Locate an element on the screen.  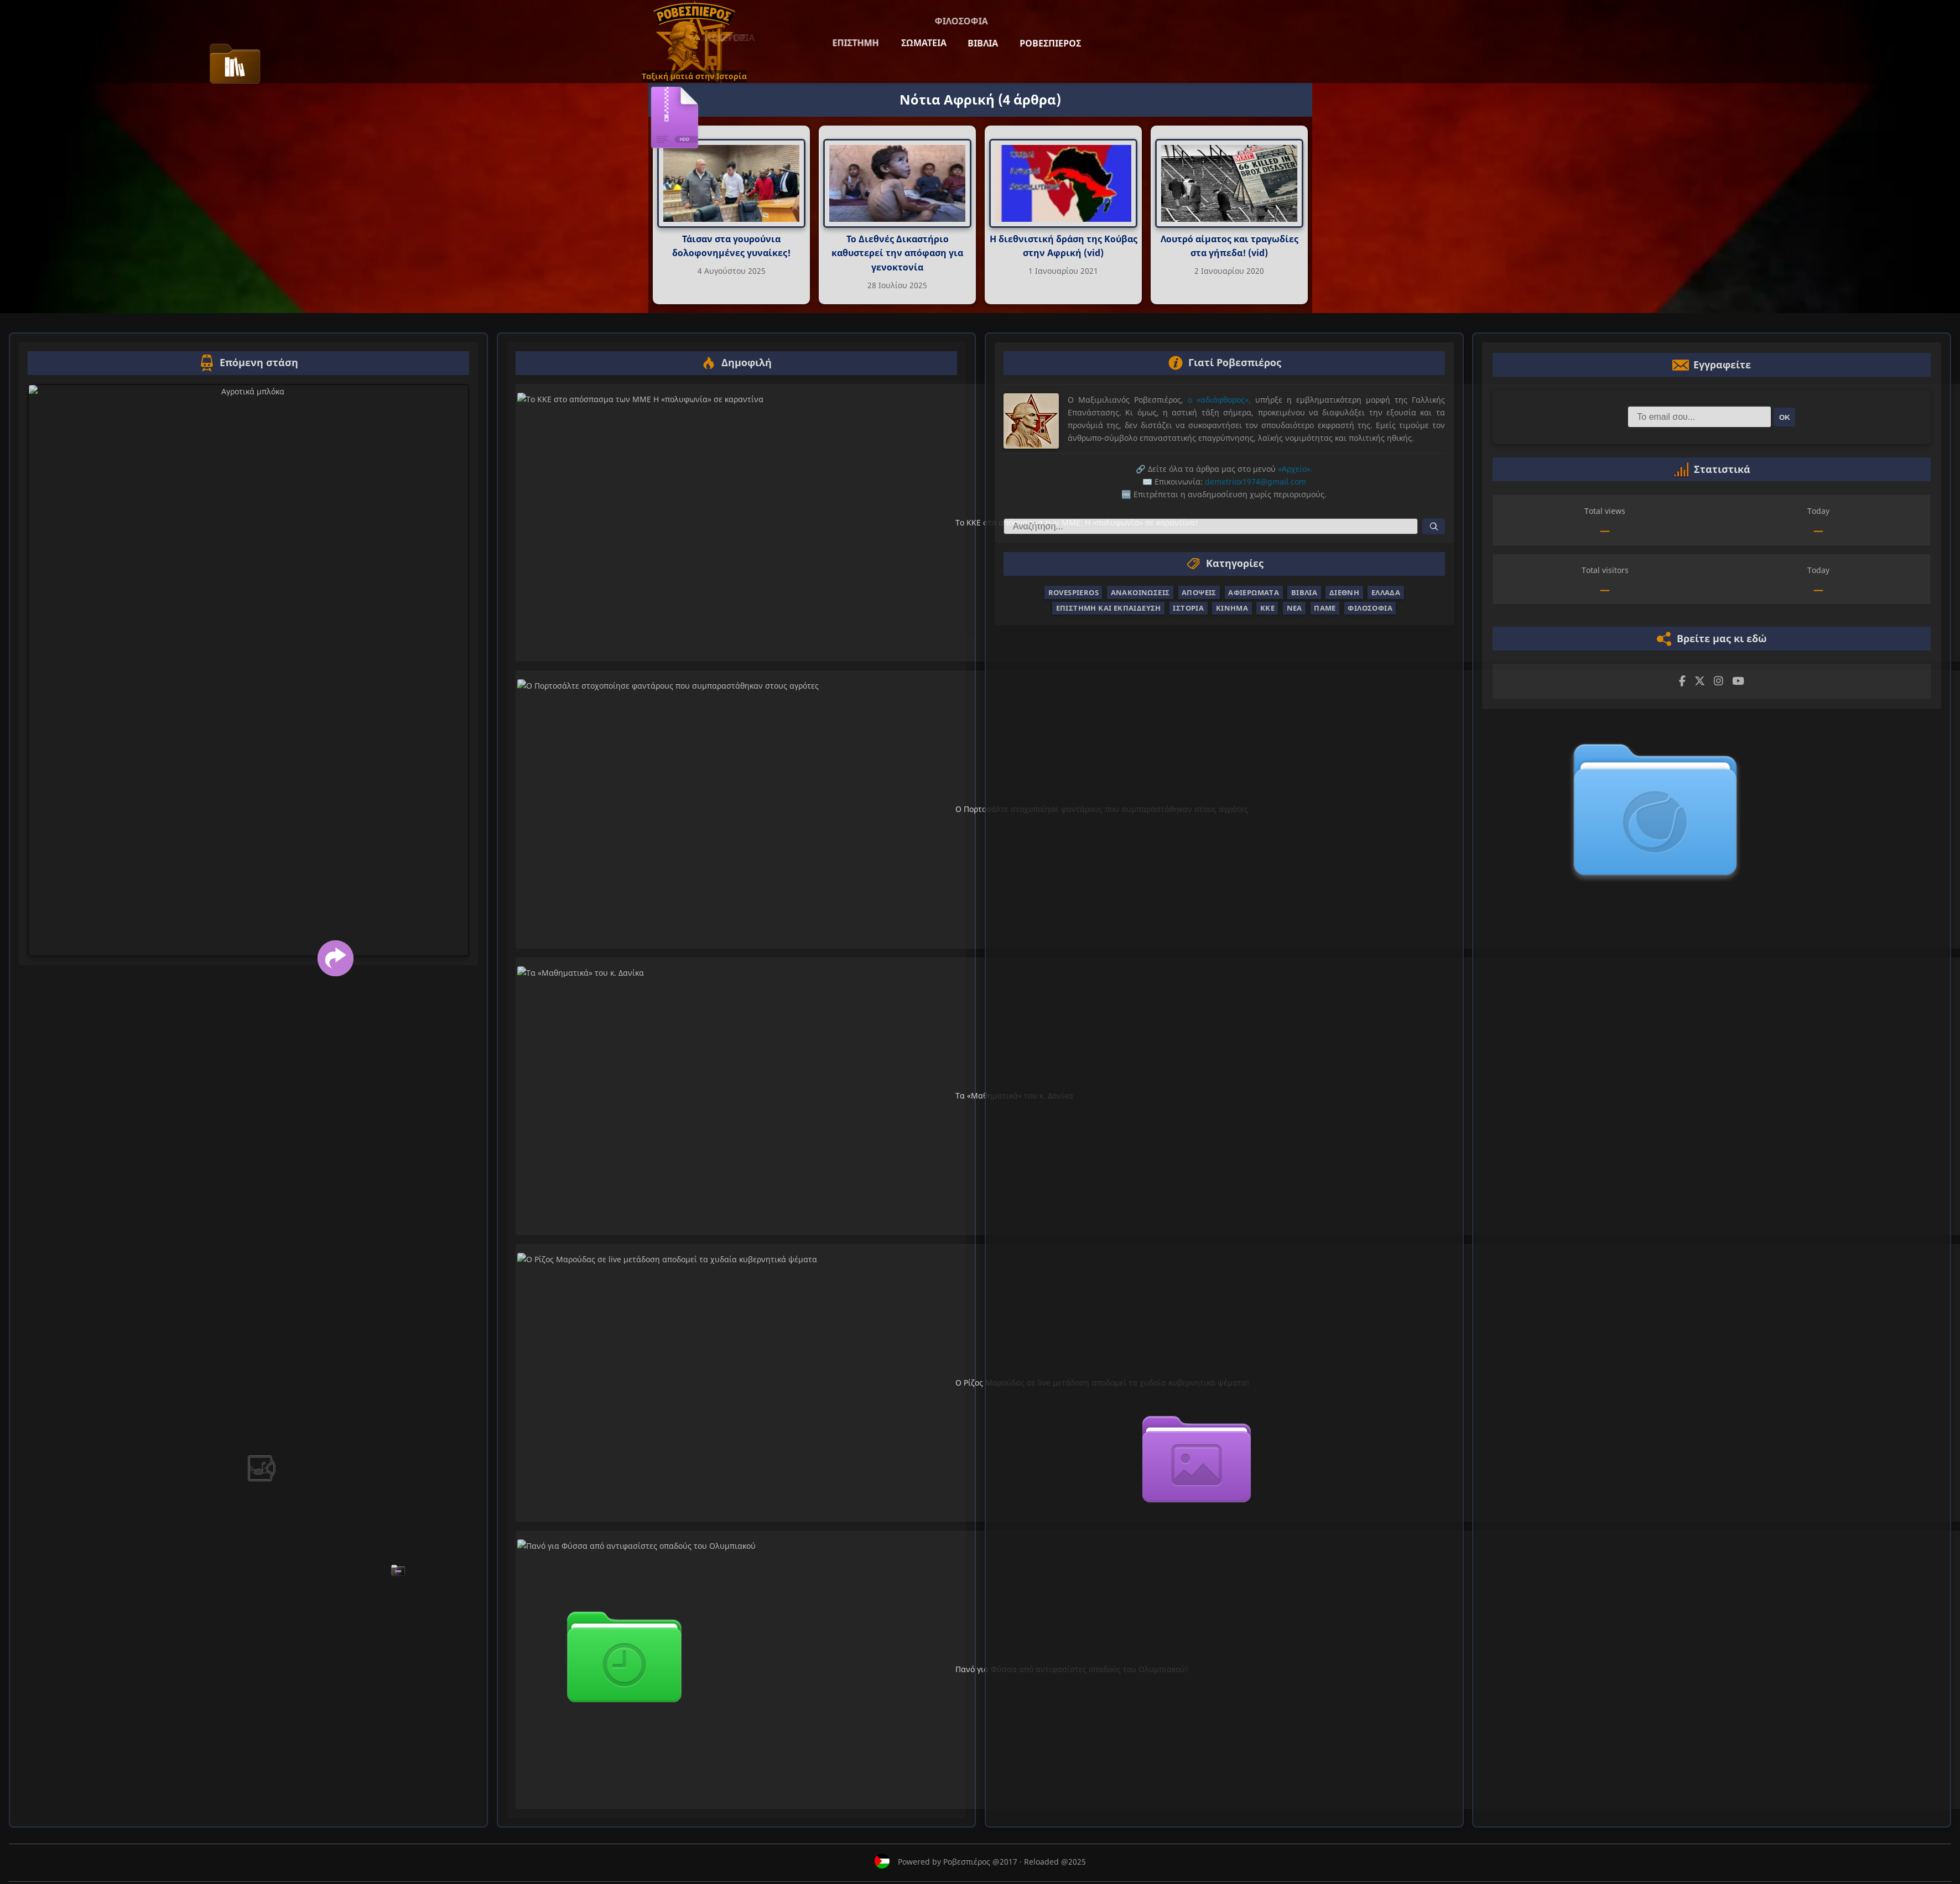
a virtualbox virtual hard disk file is located at coordinates (674, 118).